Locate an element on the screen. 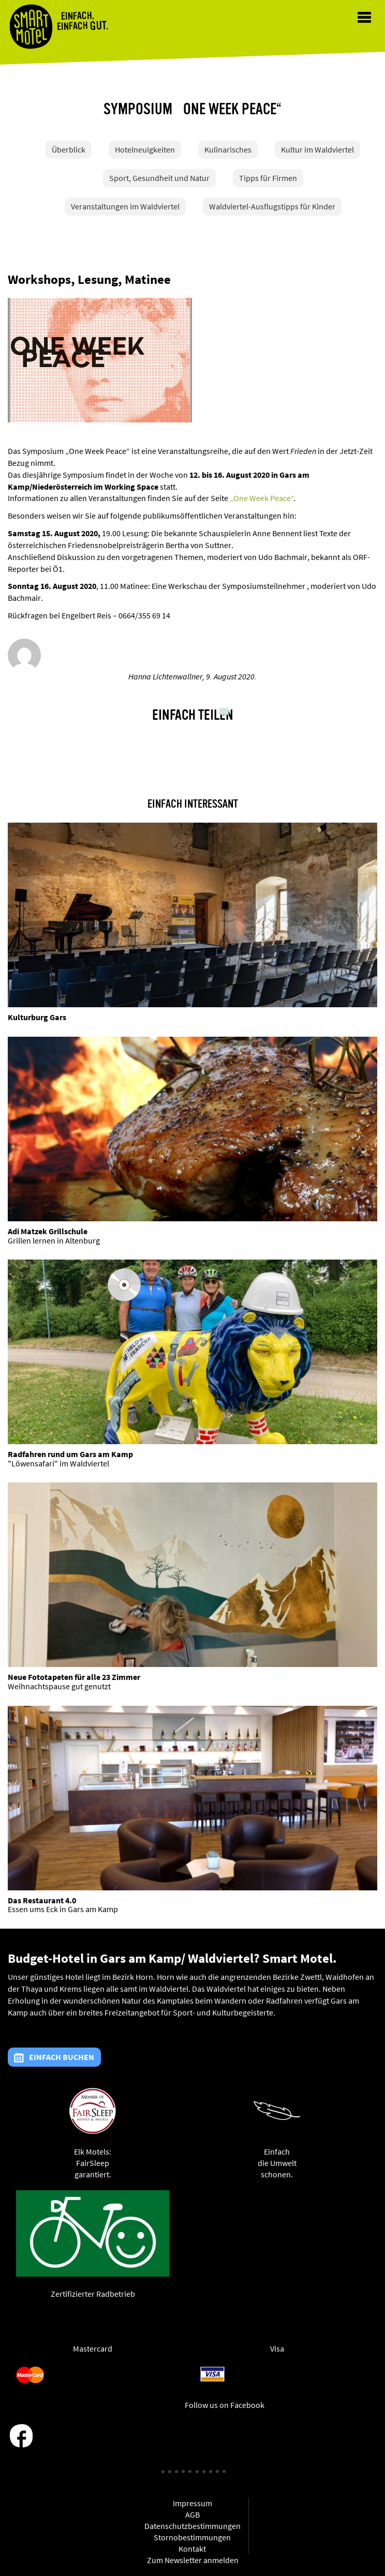 The image size is (385, 2576). represents a connected iMac device is located at coordinates (224, 712).